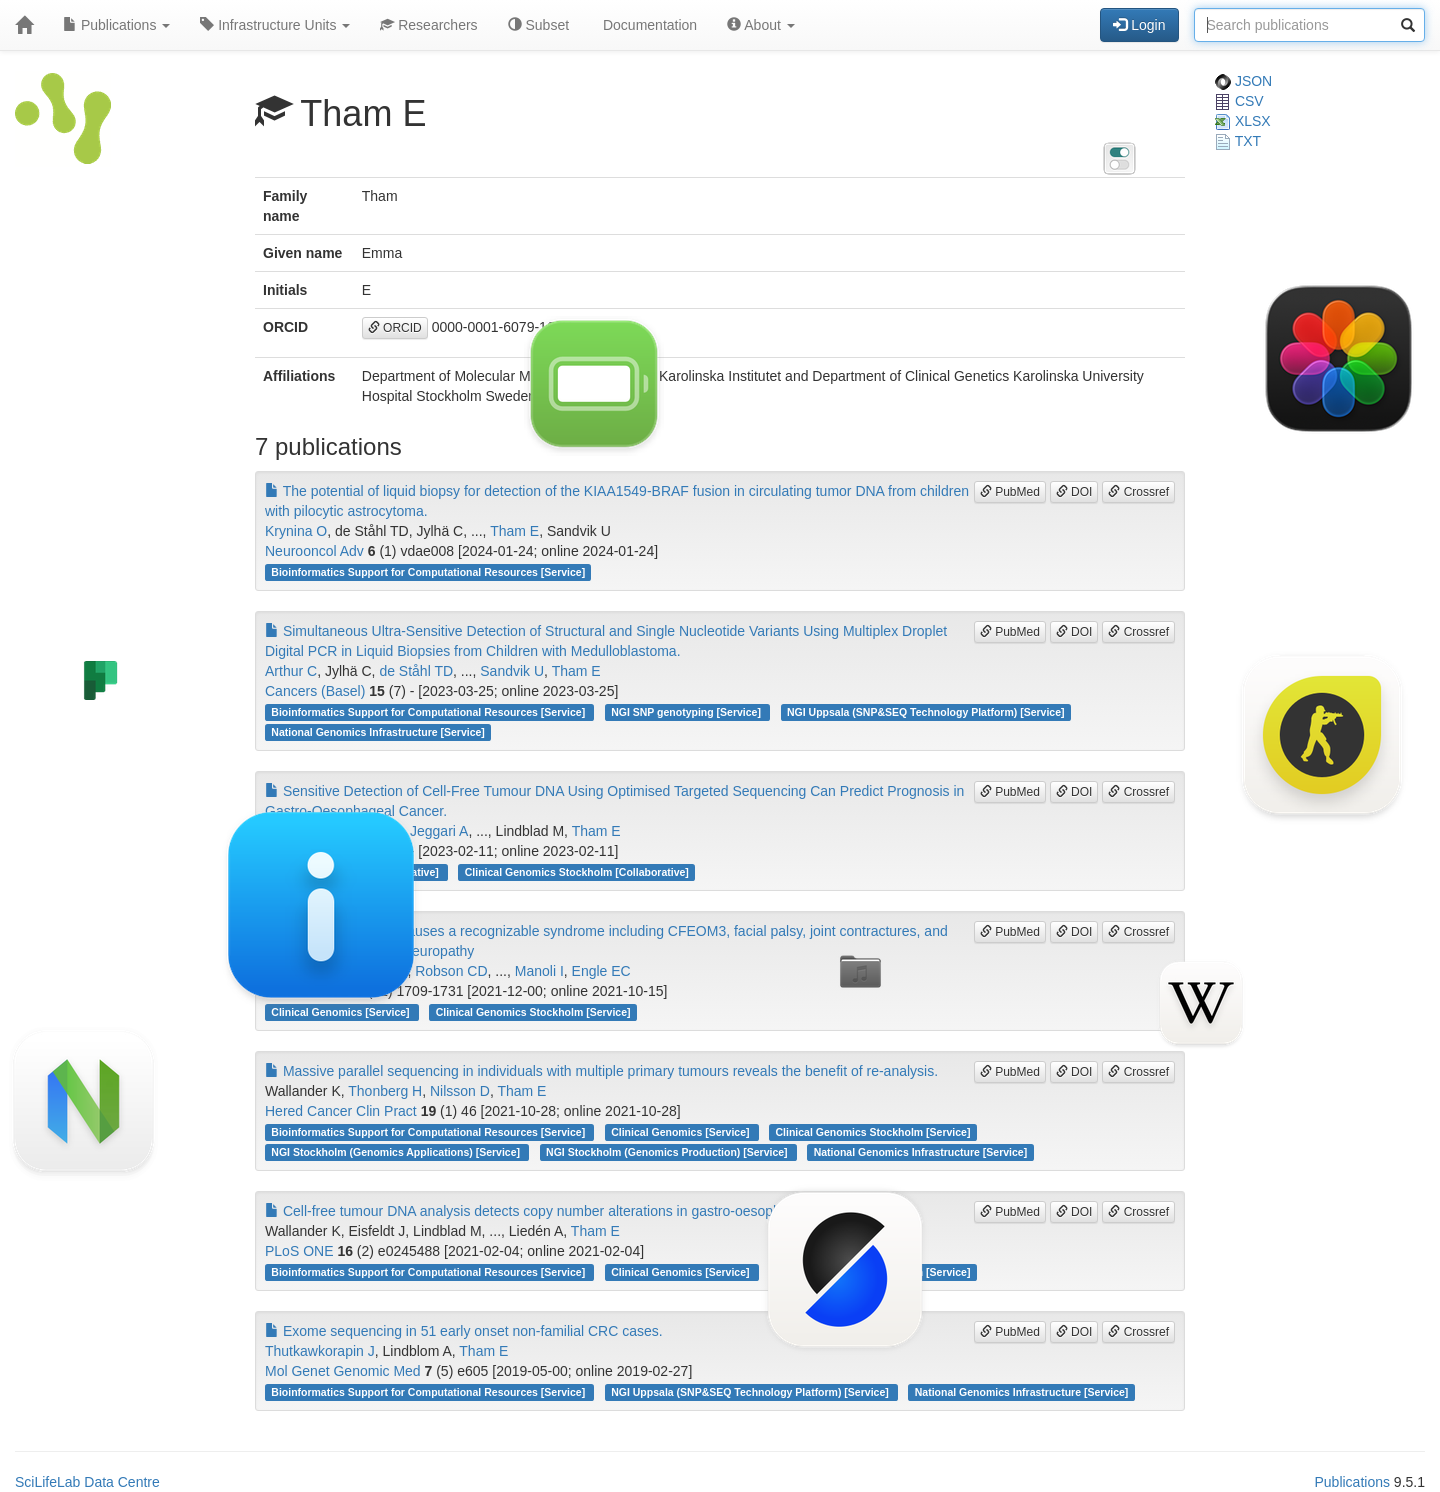 This screenshot has height=1492, width=1440. What do you see at coordinates (83, 1101) in the screenshot?
I see `open neovim text editor` at bounding box center [83, 1101].